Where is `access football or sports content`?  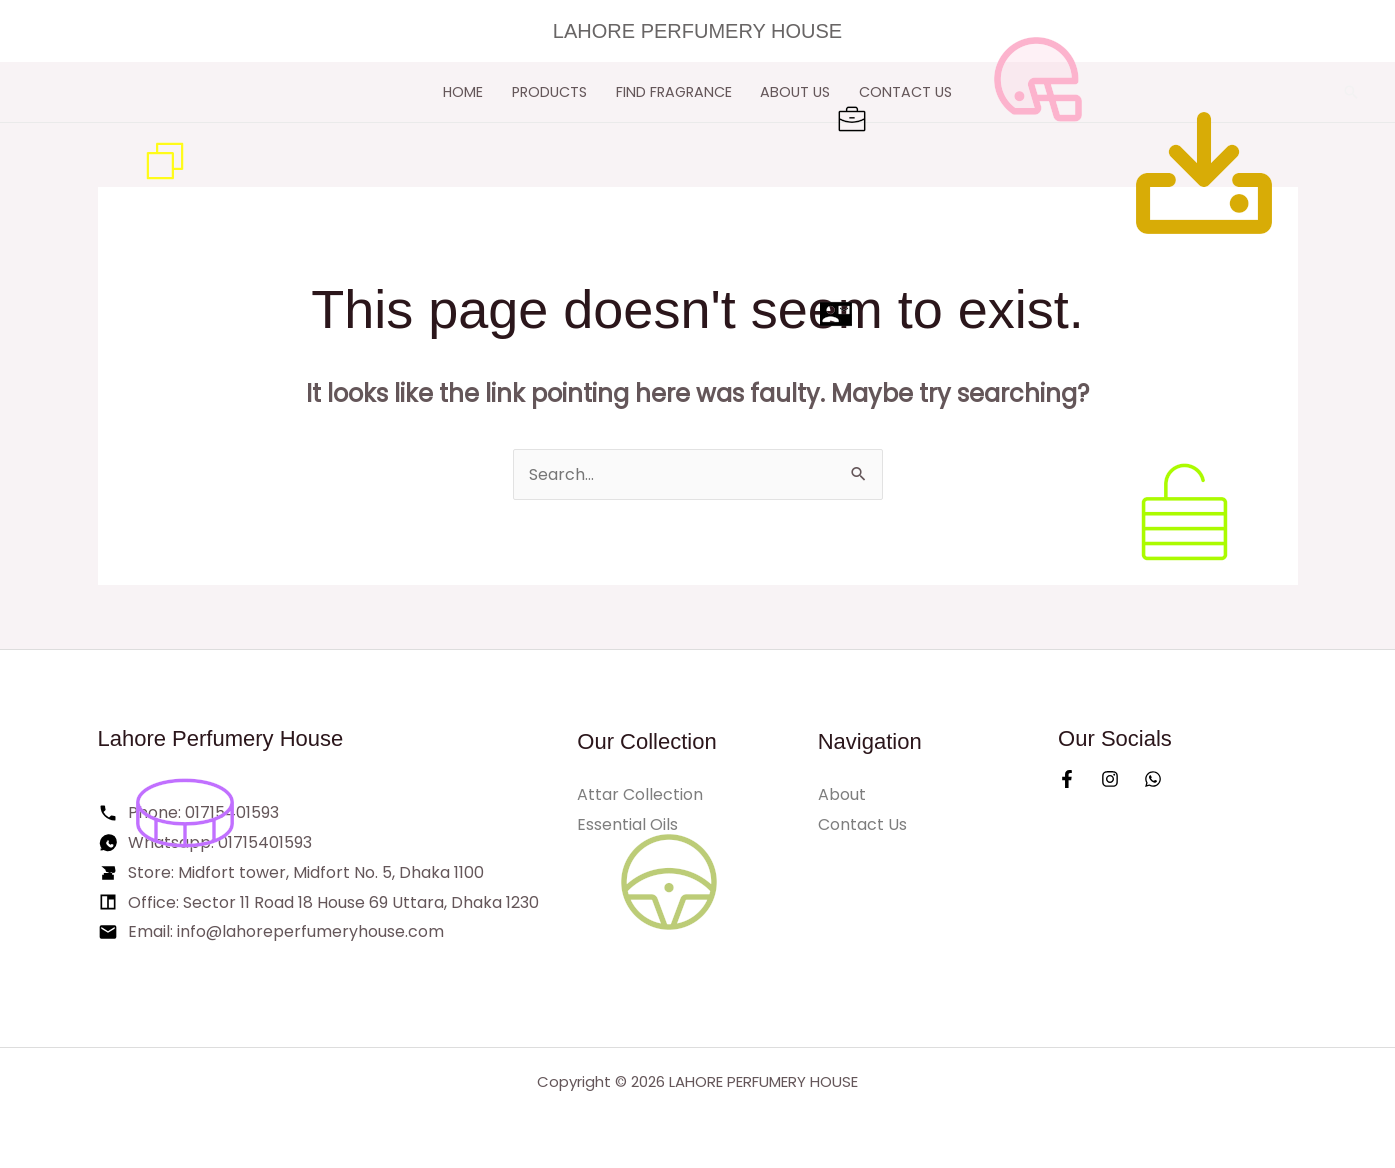 access football or sports content is located at coordinates (1038, 81).